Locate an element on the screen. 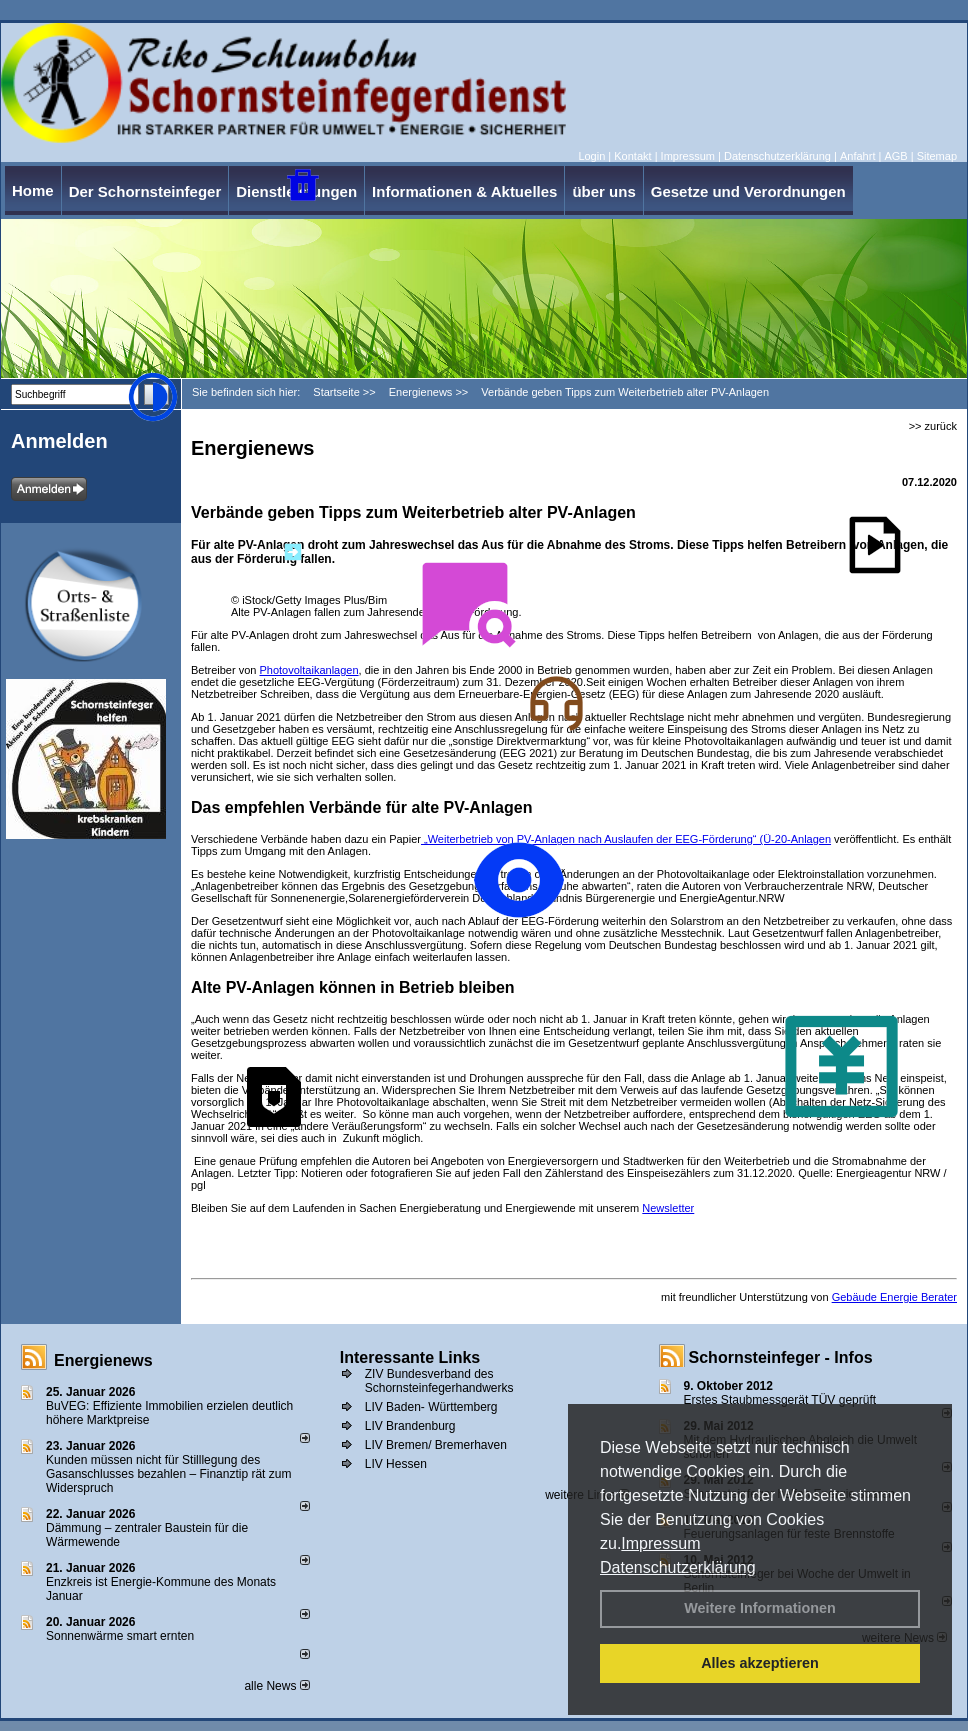 Image resolution: width=968 pixels, height=1731 pixels. access protected or secure files is located at coordinates (274, 1097).